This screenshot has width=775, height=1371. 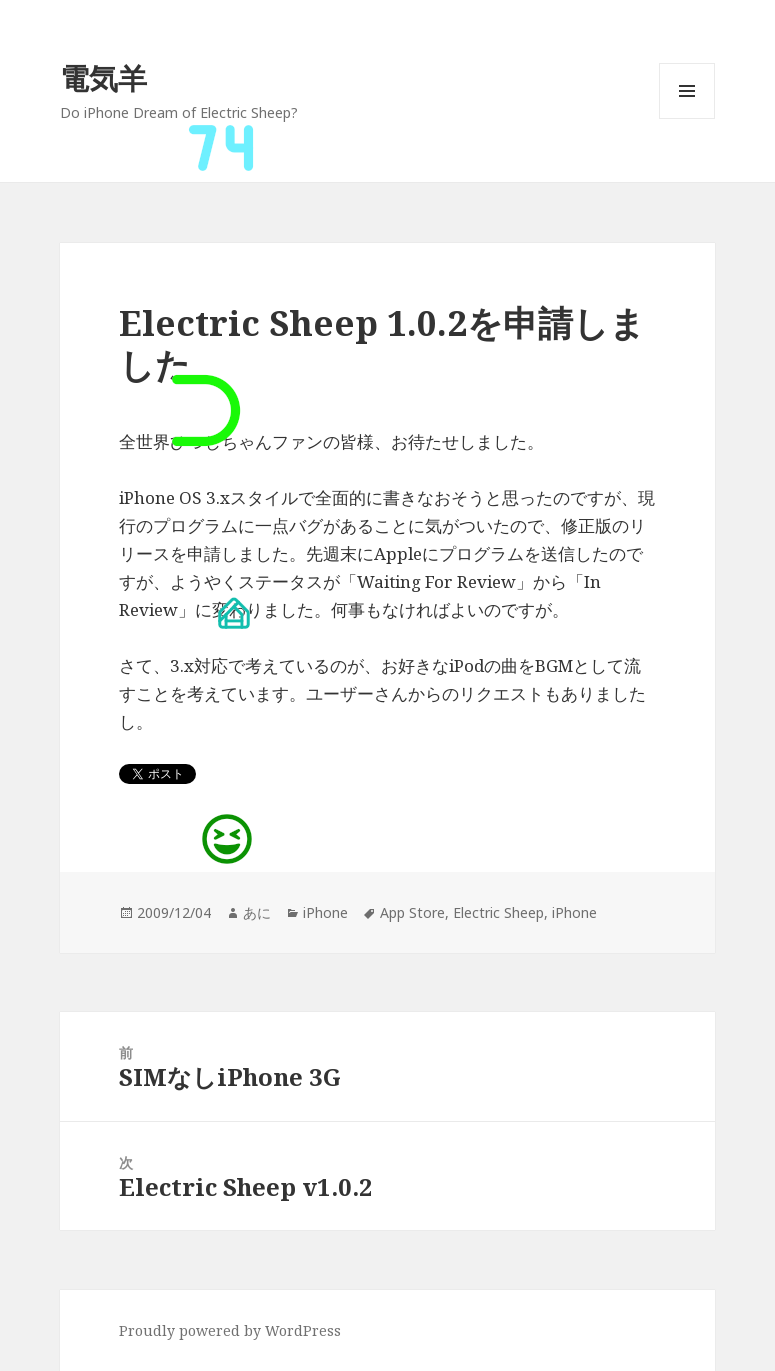 I want to click on open google home app, so click(x=234, y=613).